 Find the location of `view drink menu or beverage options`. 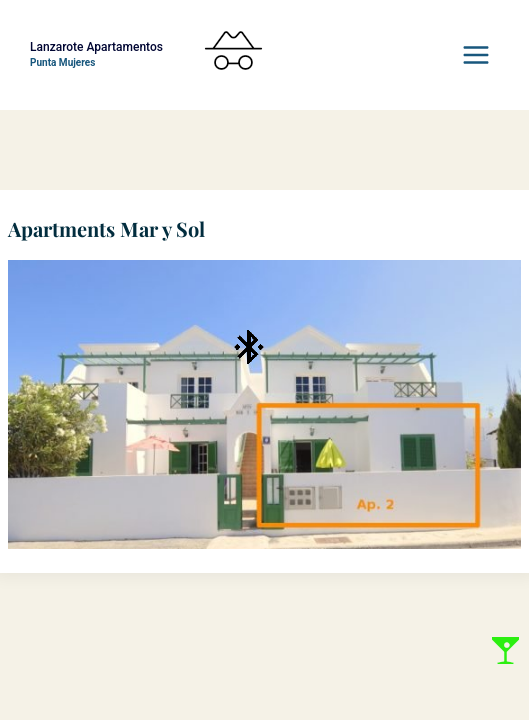

view drink menu or beverage options is located at coordinates (505, 650).